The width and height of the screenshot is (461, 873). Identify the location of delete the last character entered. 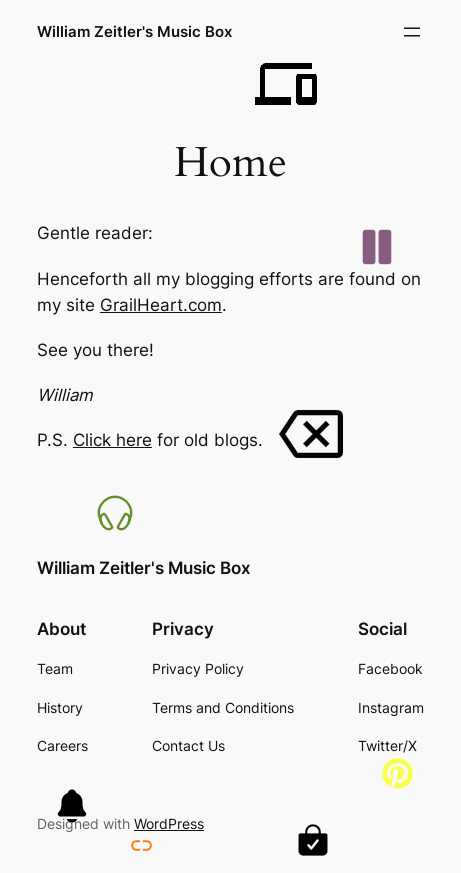
(311, 434).